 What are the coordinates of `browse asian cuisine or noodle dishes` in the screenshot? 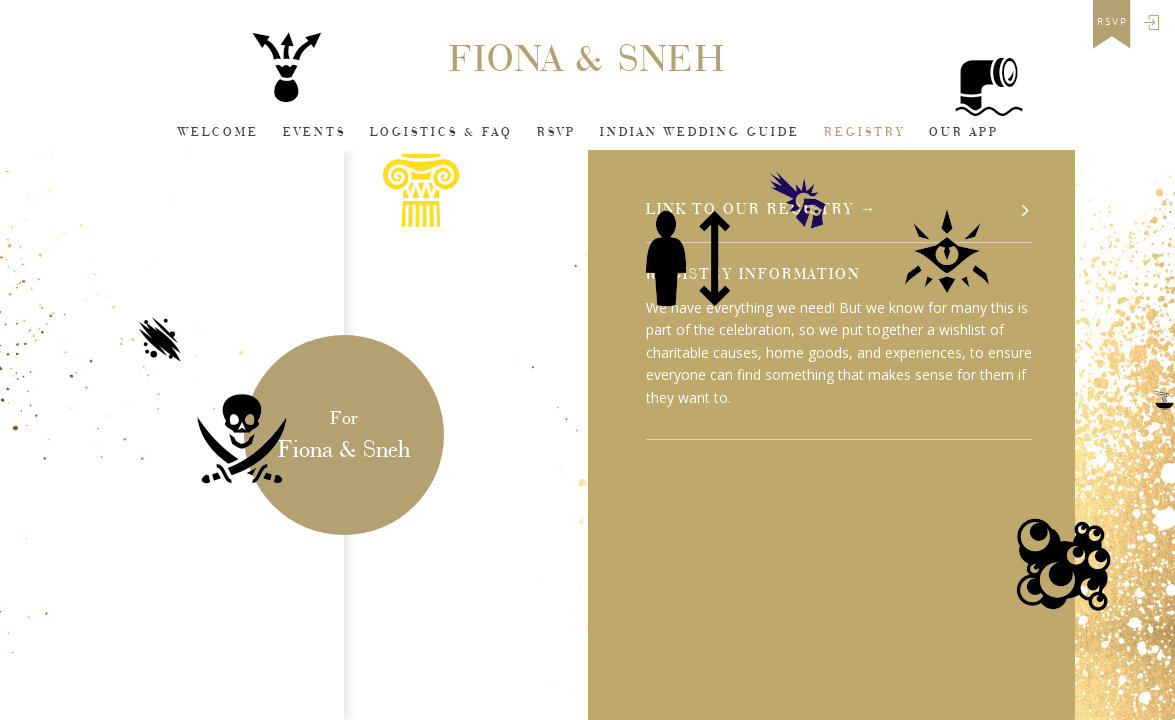 It's located at (1164, 400).